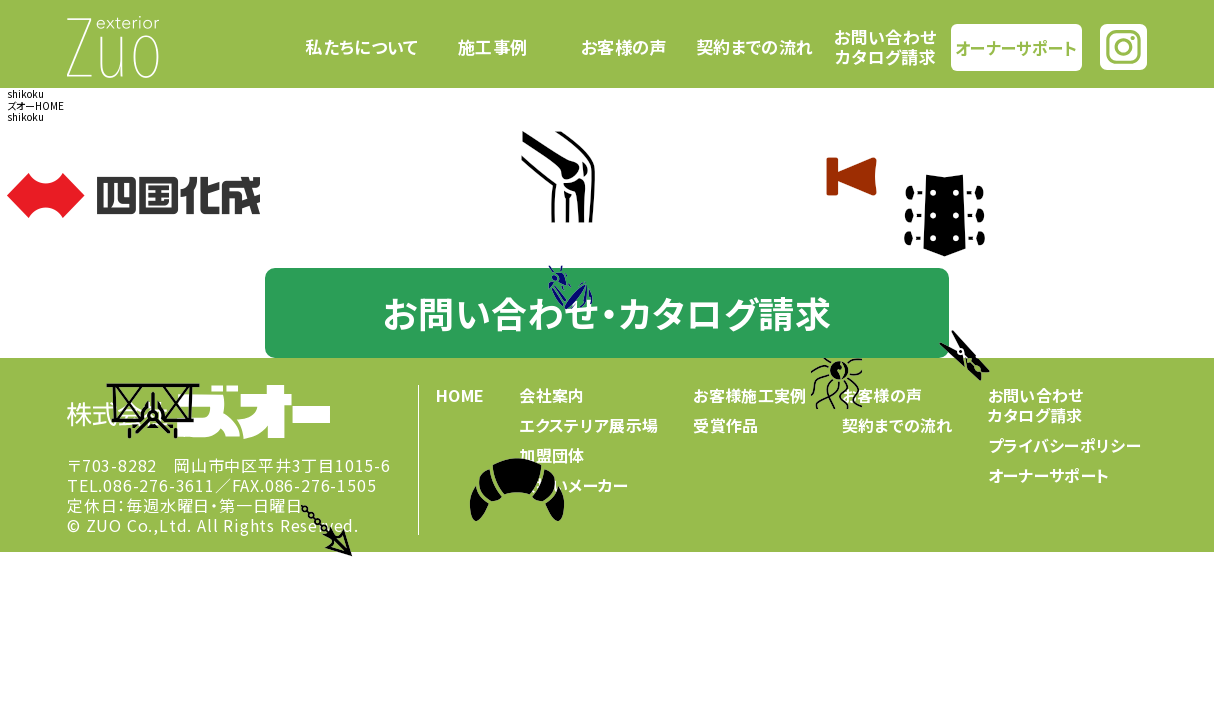 This screenshot has height=720, width=1214. What do you see at coordinates (944, 215) in the screenshot?
I see `access guitar tuning settings` at bounding box center [944, 215].